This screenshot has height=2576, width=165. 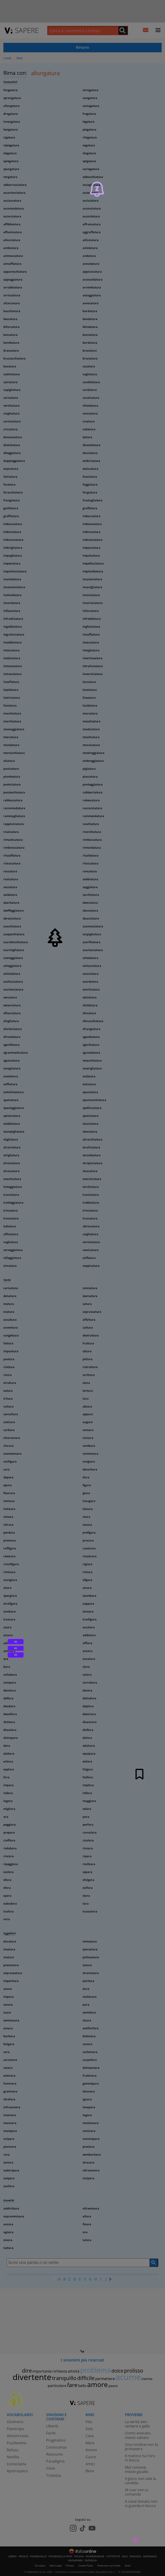 What do you see at coordinates (97, 189) in the screenshot?
I see `mute notifications or enable sleep mode` at bounding box center [97, 189].